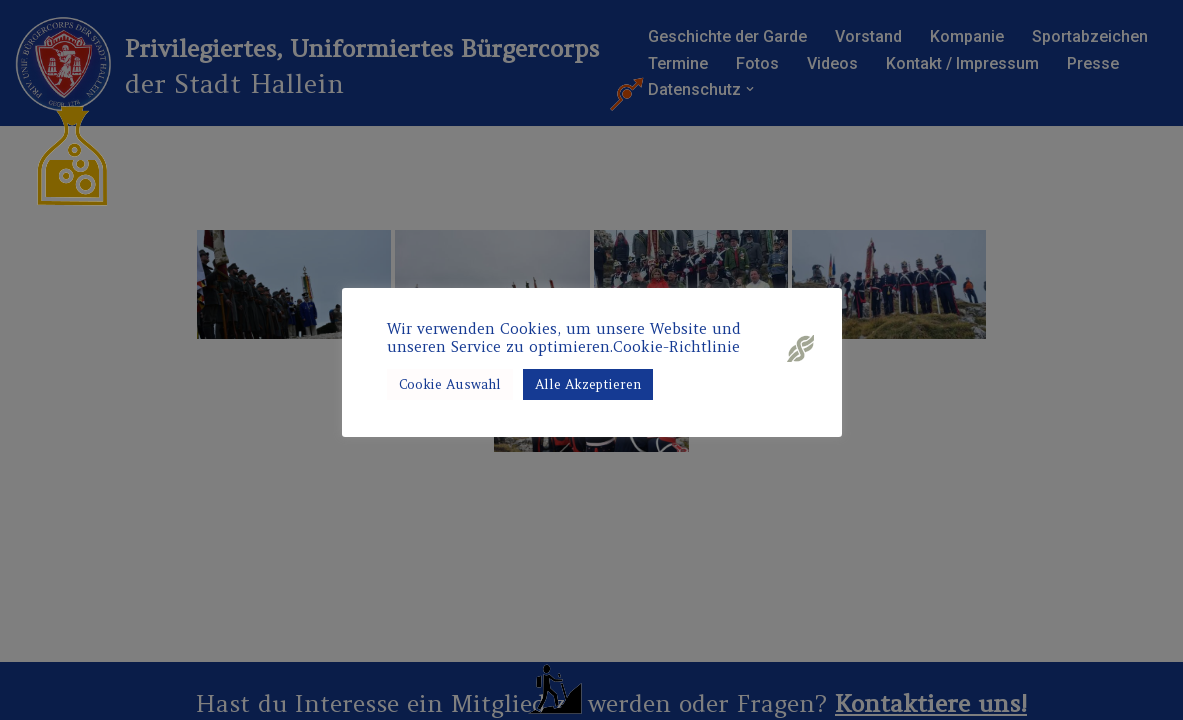  Describe the element at coordinates (75, 155) in the screenshot. I see `access alchemy or potion crafting` at that location.